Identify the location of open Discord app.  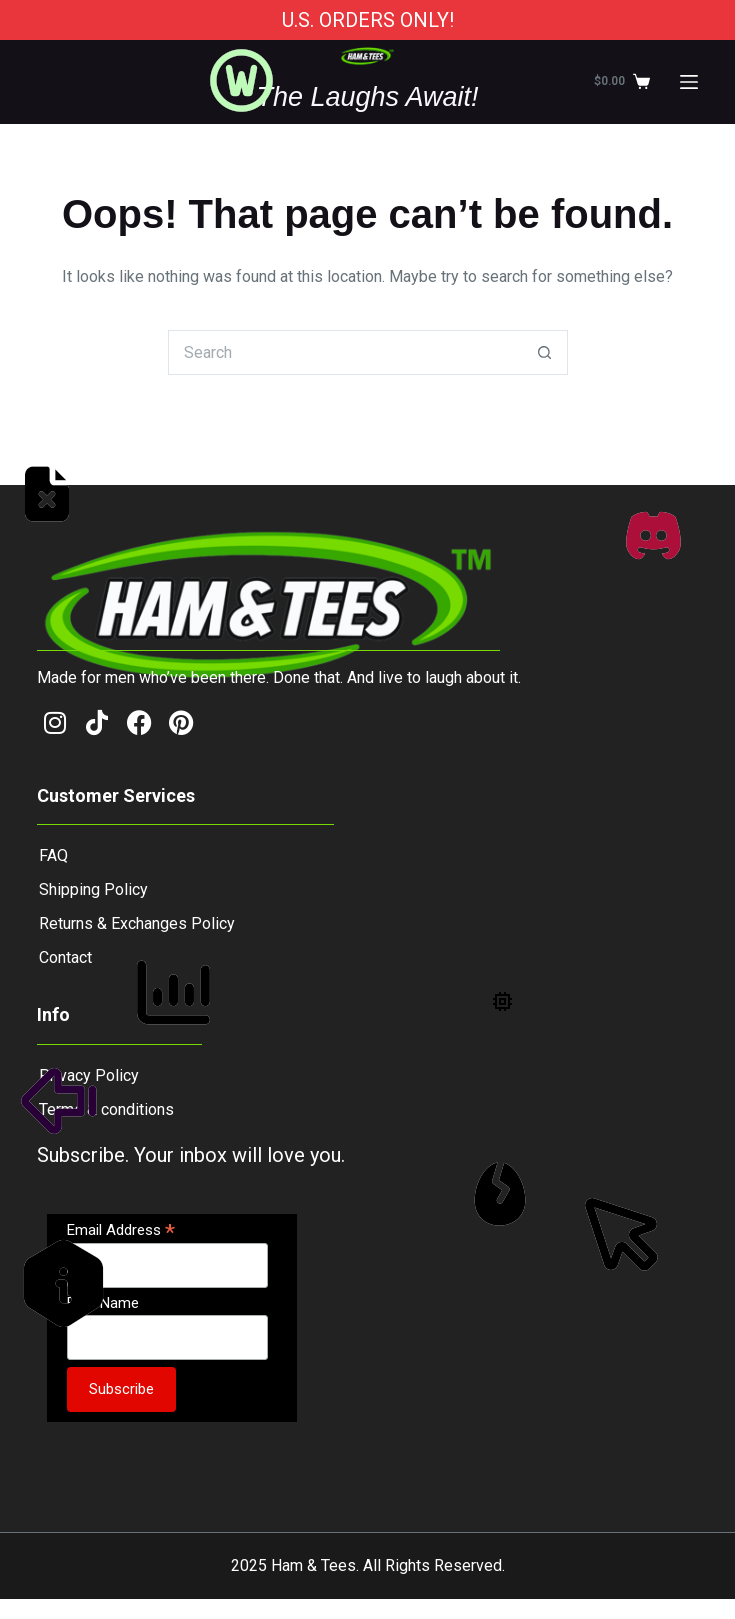
(653, 535).